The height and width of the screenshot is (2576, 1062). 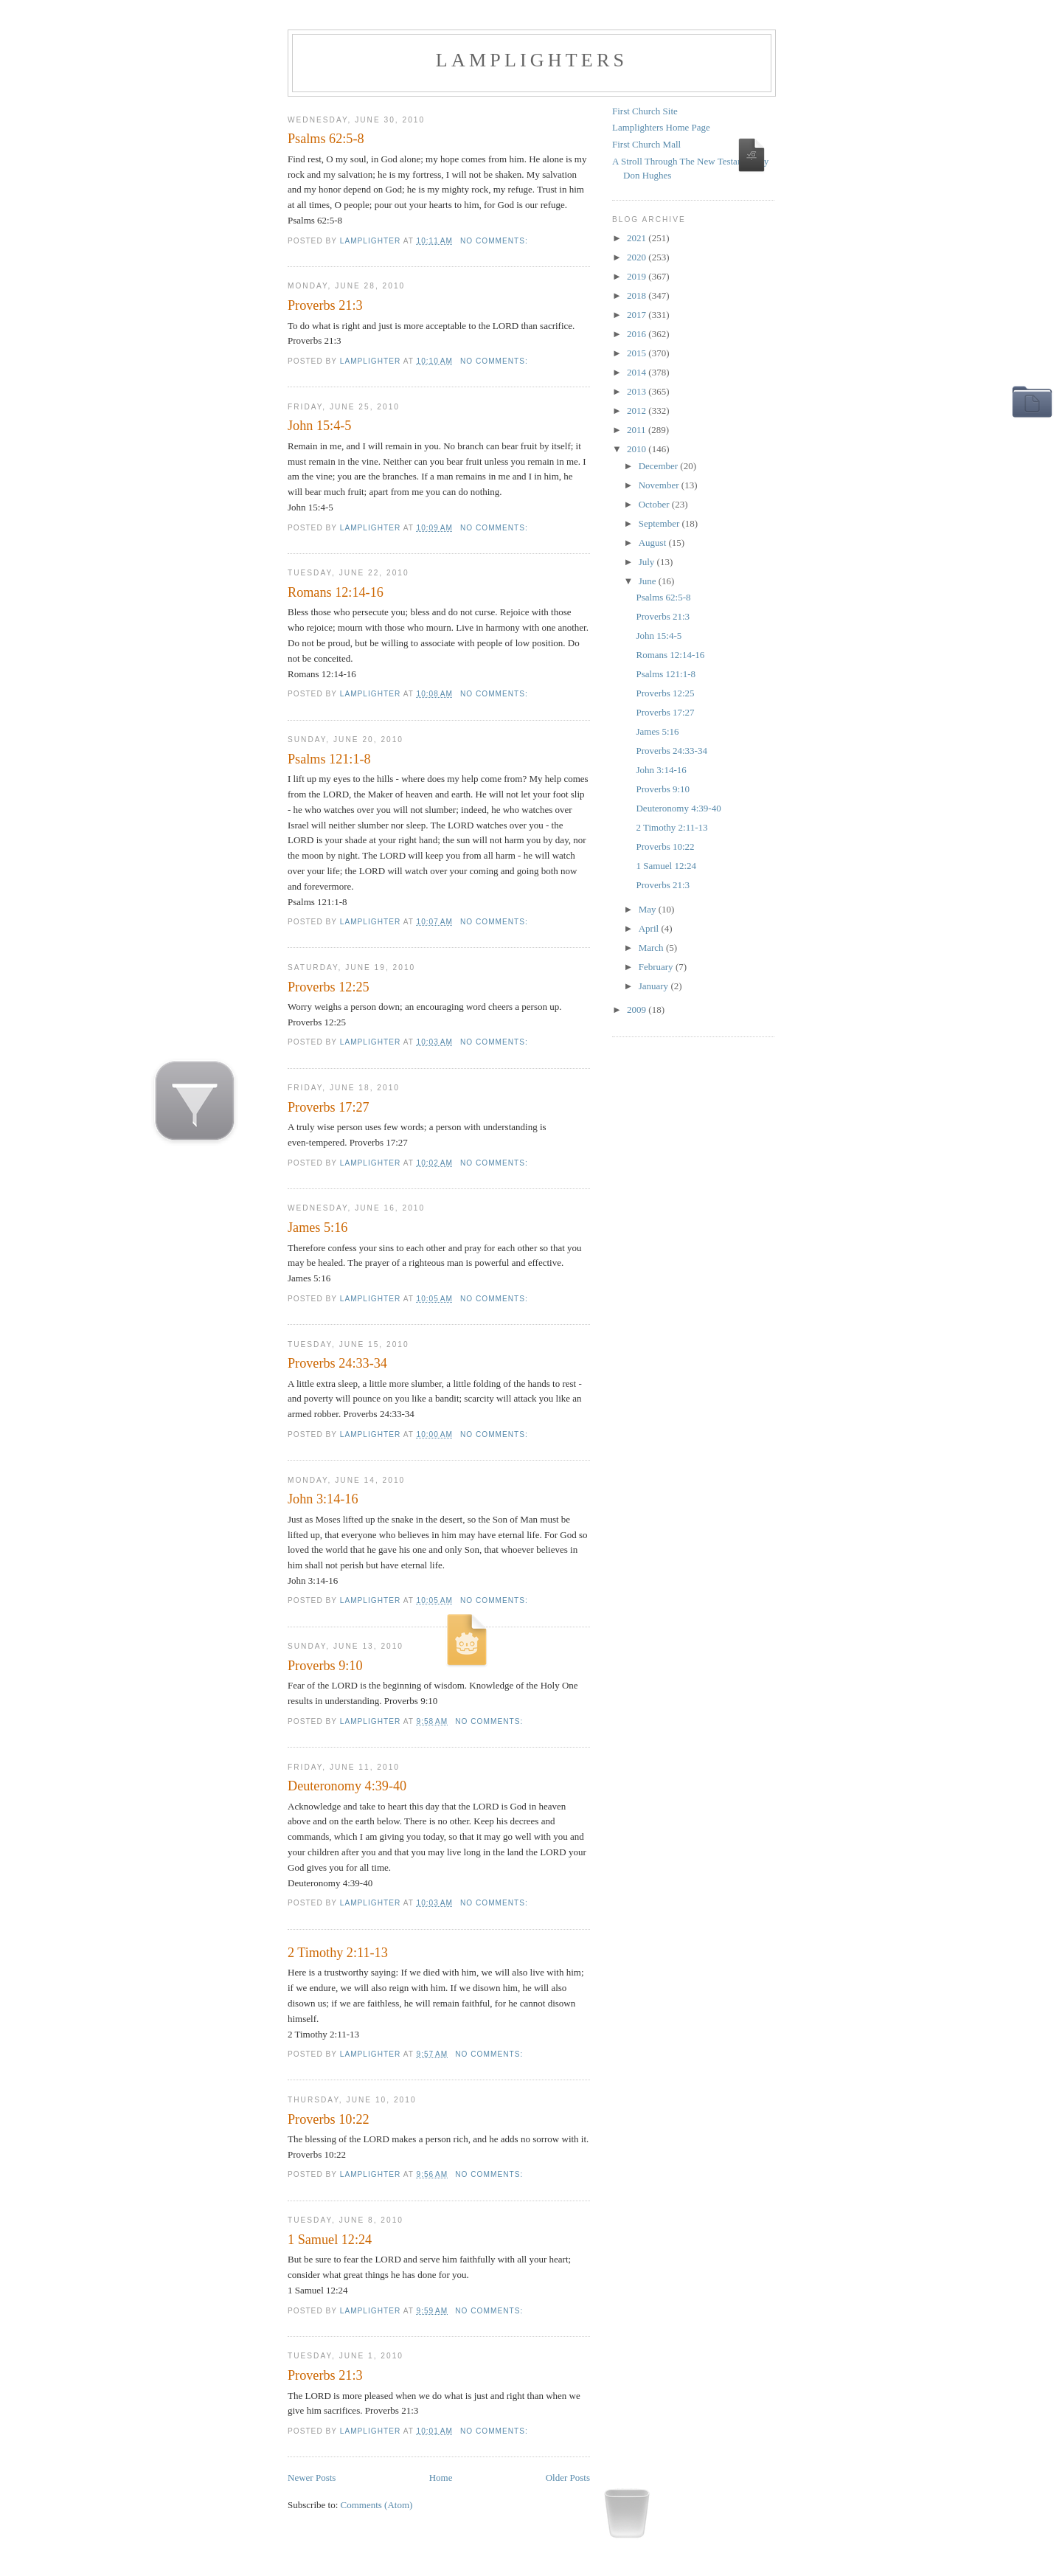 What do you see at coordinates (1032, 401) in the screenshot?
I see `open your documents folder` at bounding box center [1032, 401].